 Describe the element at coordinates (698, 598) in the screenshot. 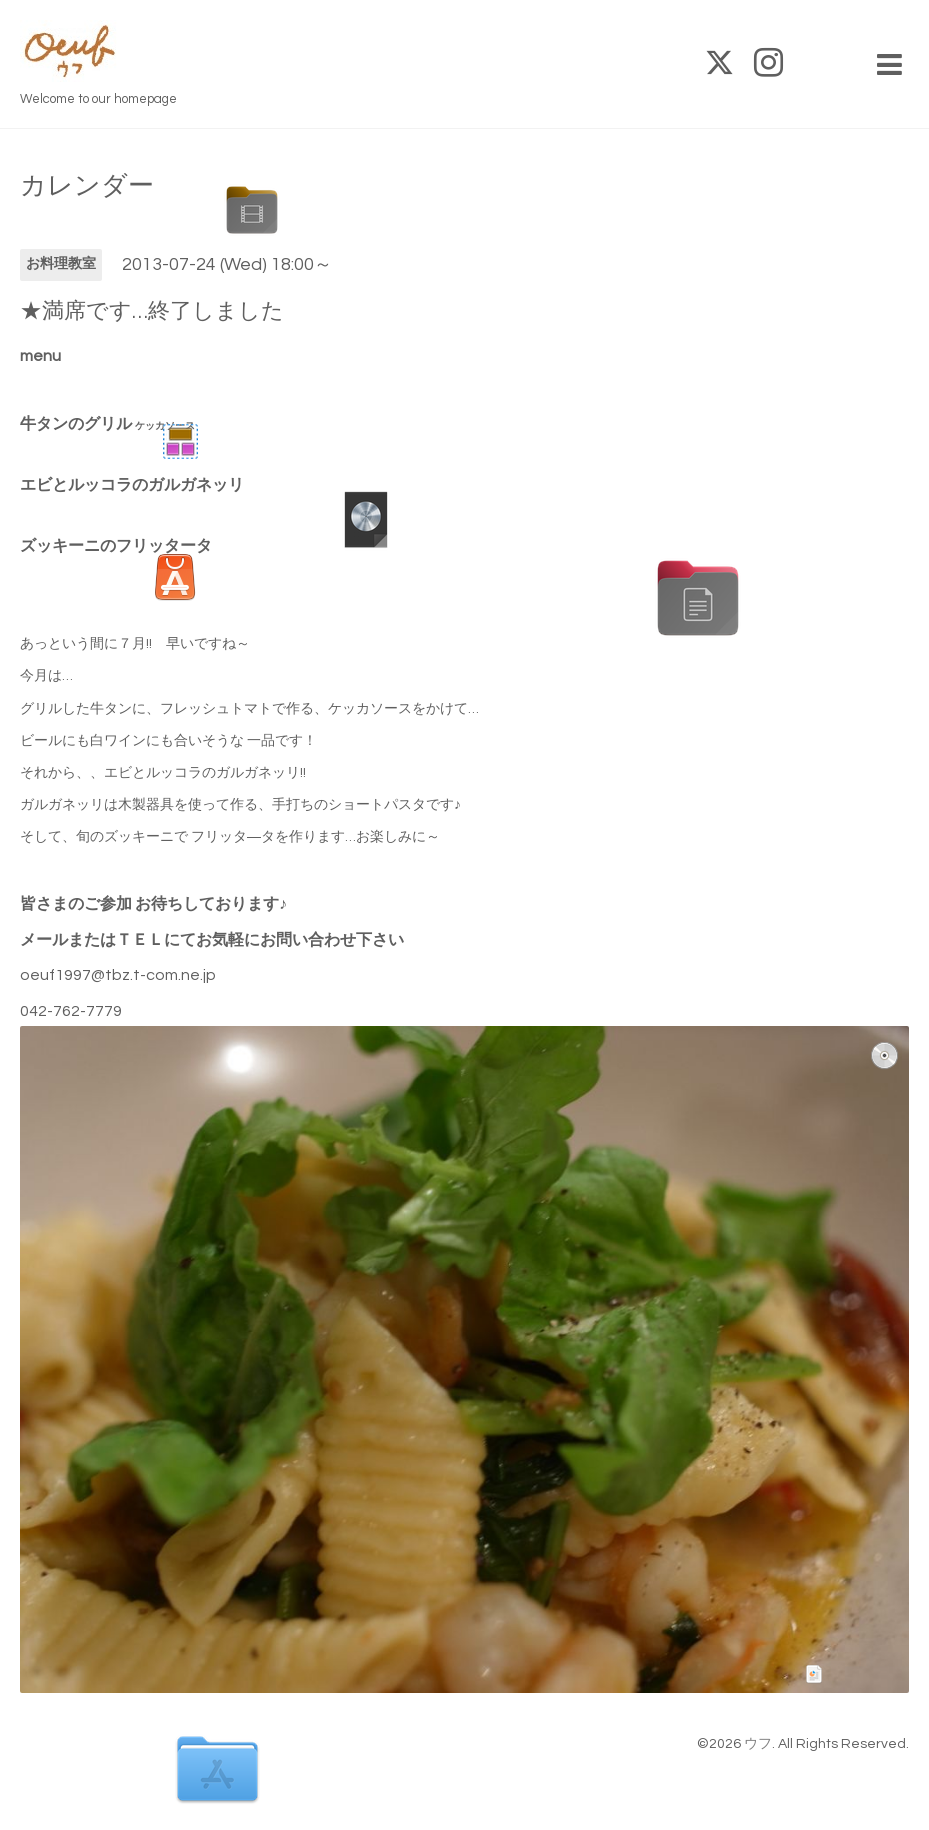

I see `open your documents folder` at that location.